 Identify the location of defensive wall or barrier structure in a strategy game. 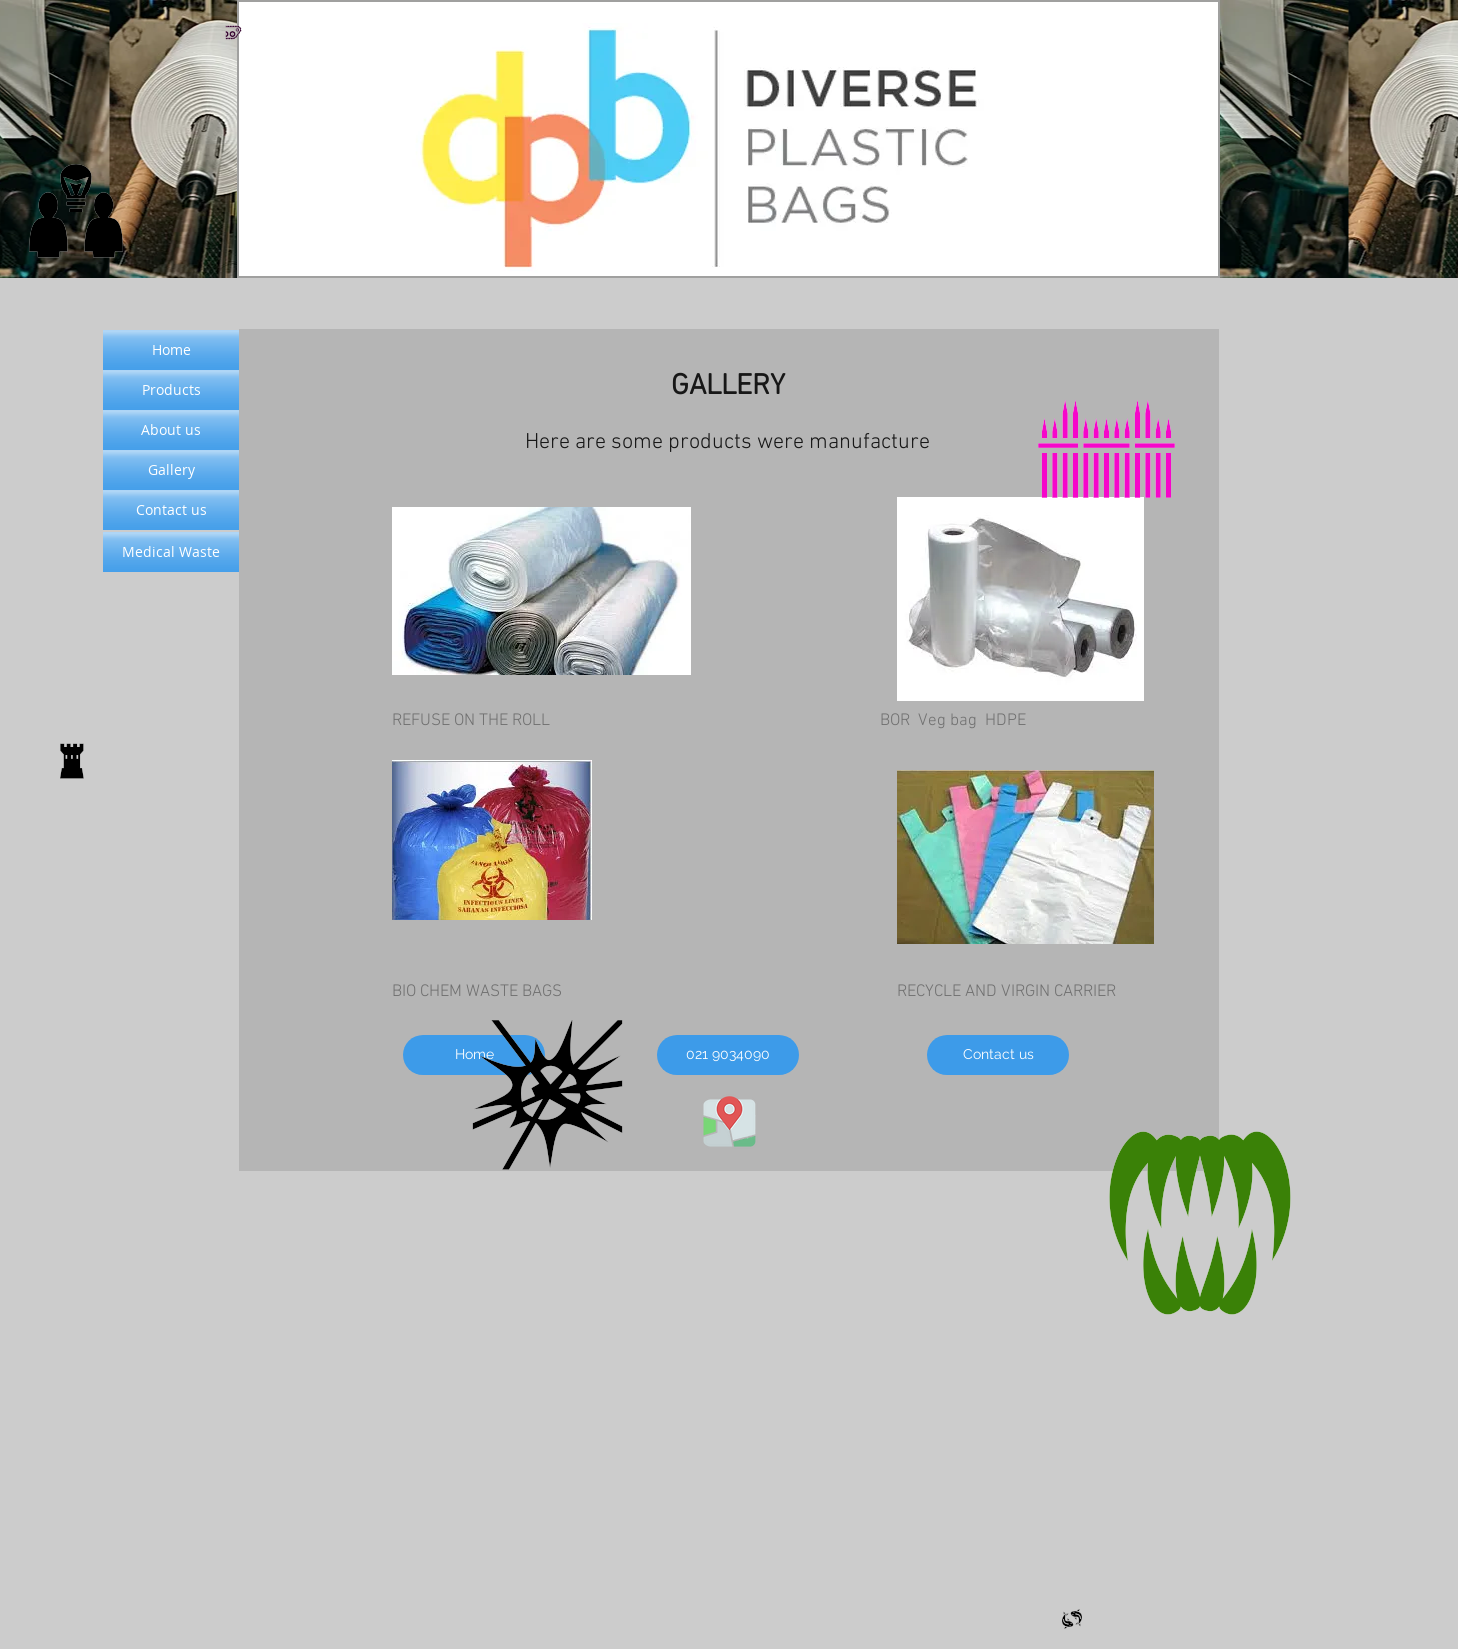
(1106, 431).